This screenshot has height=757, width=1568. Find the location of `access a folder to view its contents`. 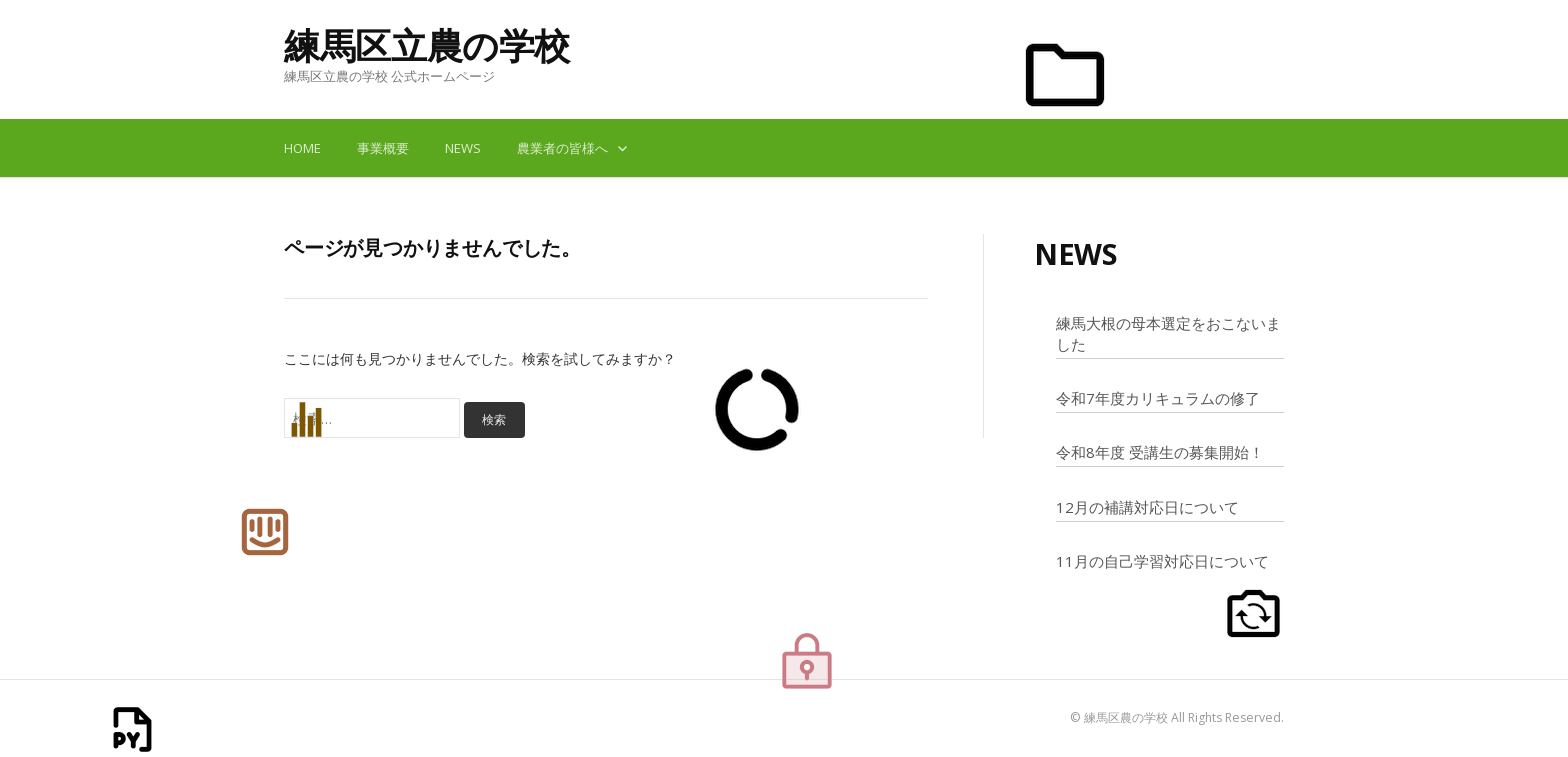

access a folder to view its contents is located at coordinates (1065, 75).